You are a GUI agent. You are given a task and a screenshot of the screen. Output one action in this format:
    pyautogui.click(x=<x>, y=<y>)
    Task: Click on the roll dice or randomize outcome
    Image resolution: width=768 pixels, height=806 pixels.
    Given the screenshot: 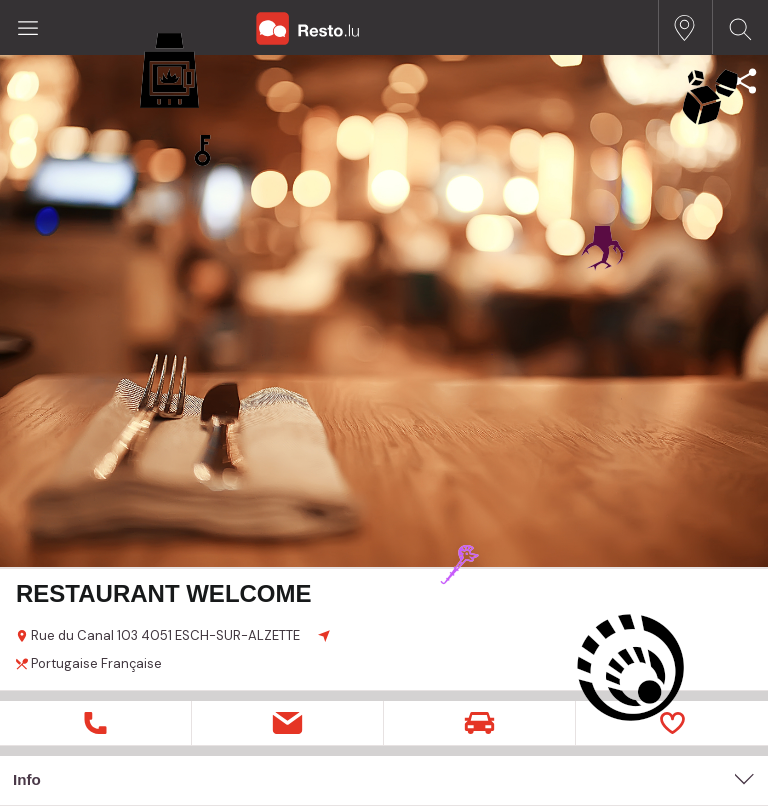 What is the action you would take?
    pyautogui.click(x=710, y=97)
    